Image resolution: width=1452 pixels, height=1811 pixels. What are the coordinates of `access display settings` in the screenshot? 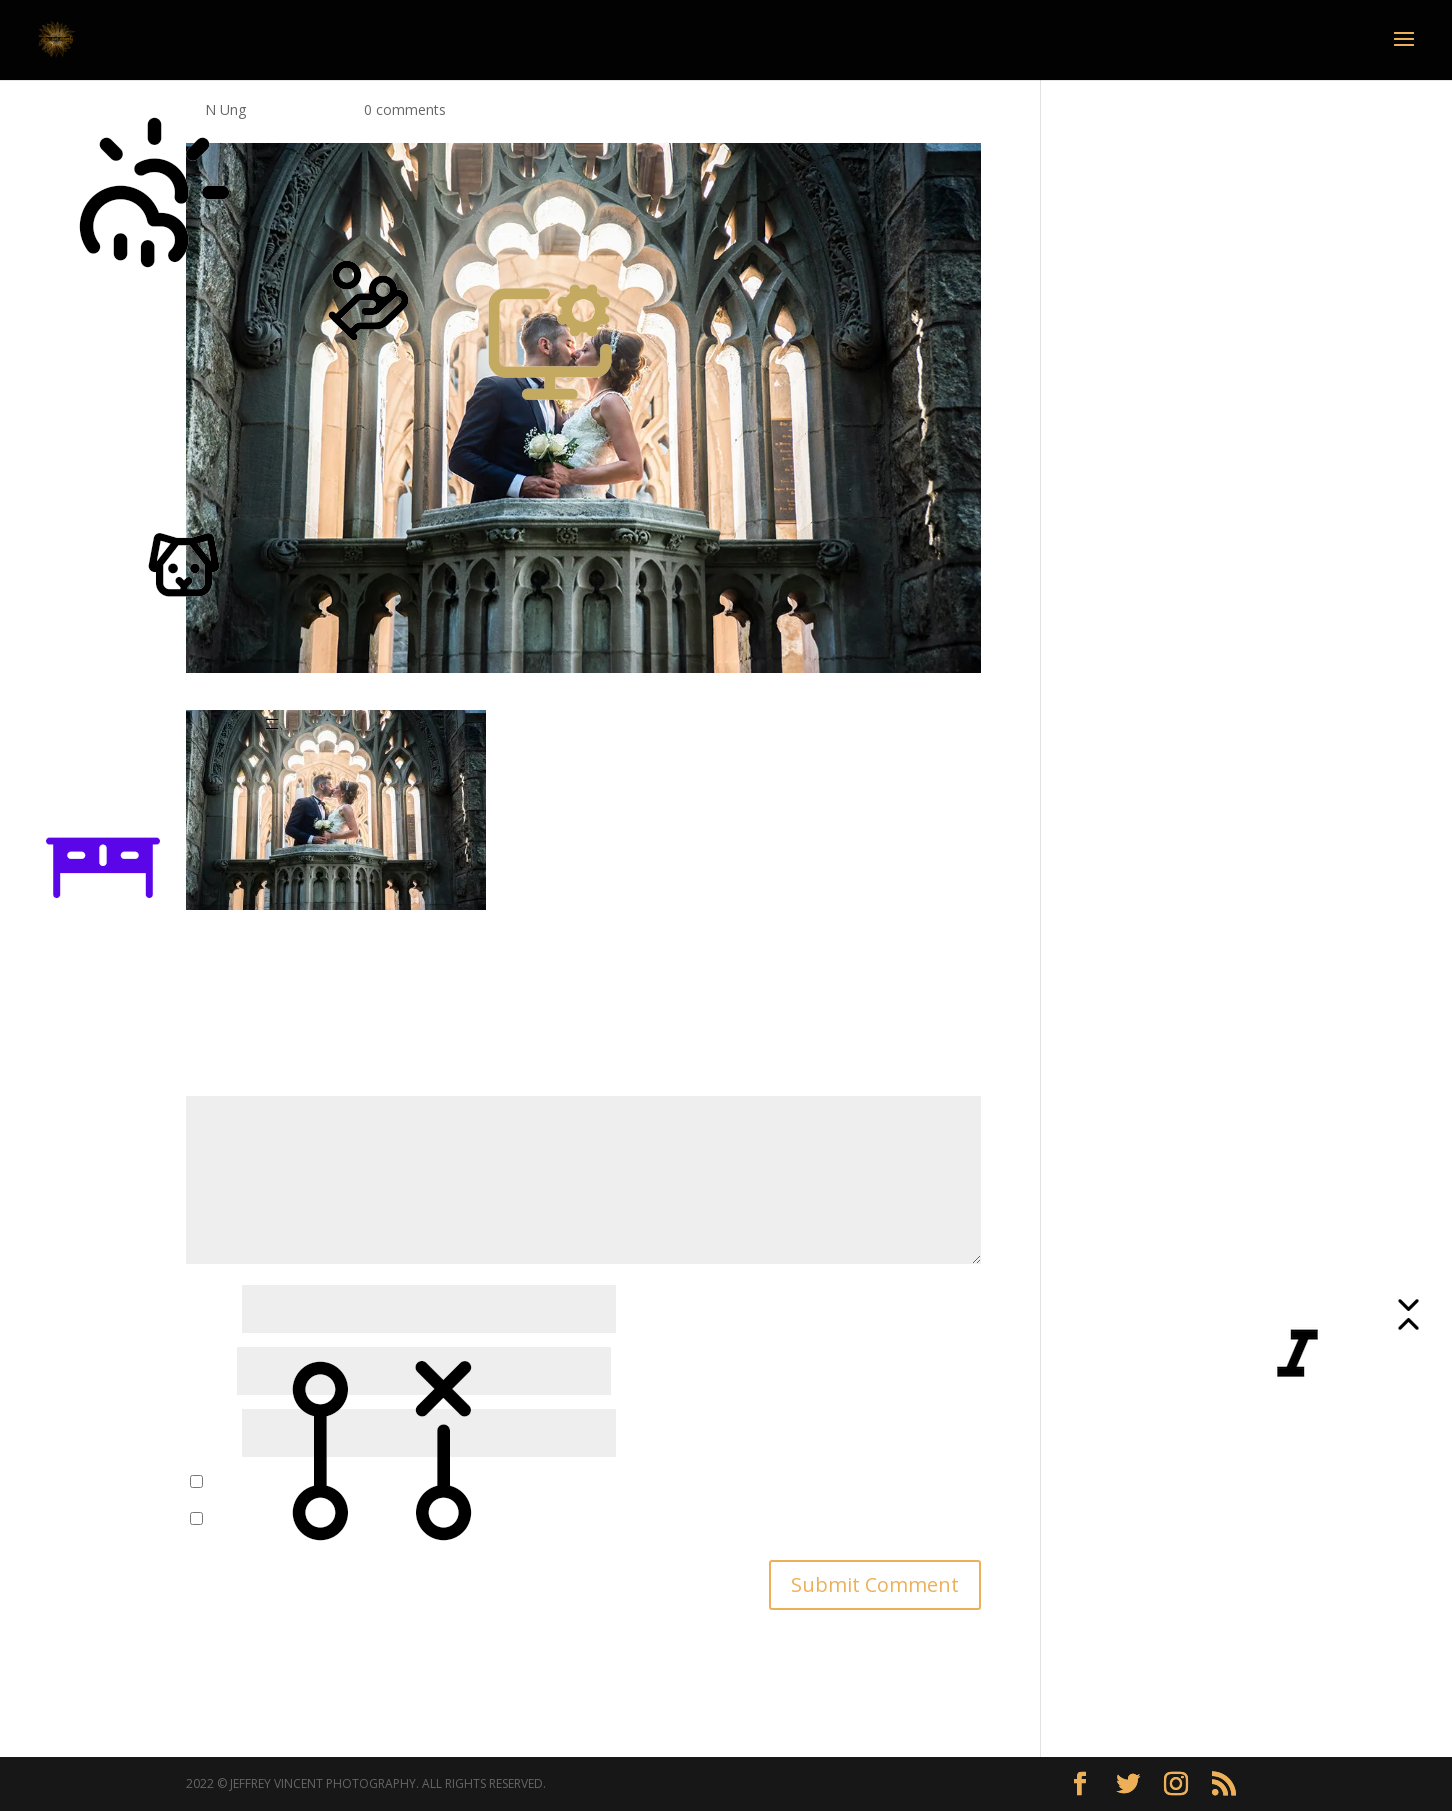 It's located at (550, 344).